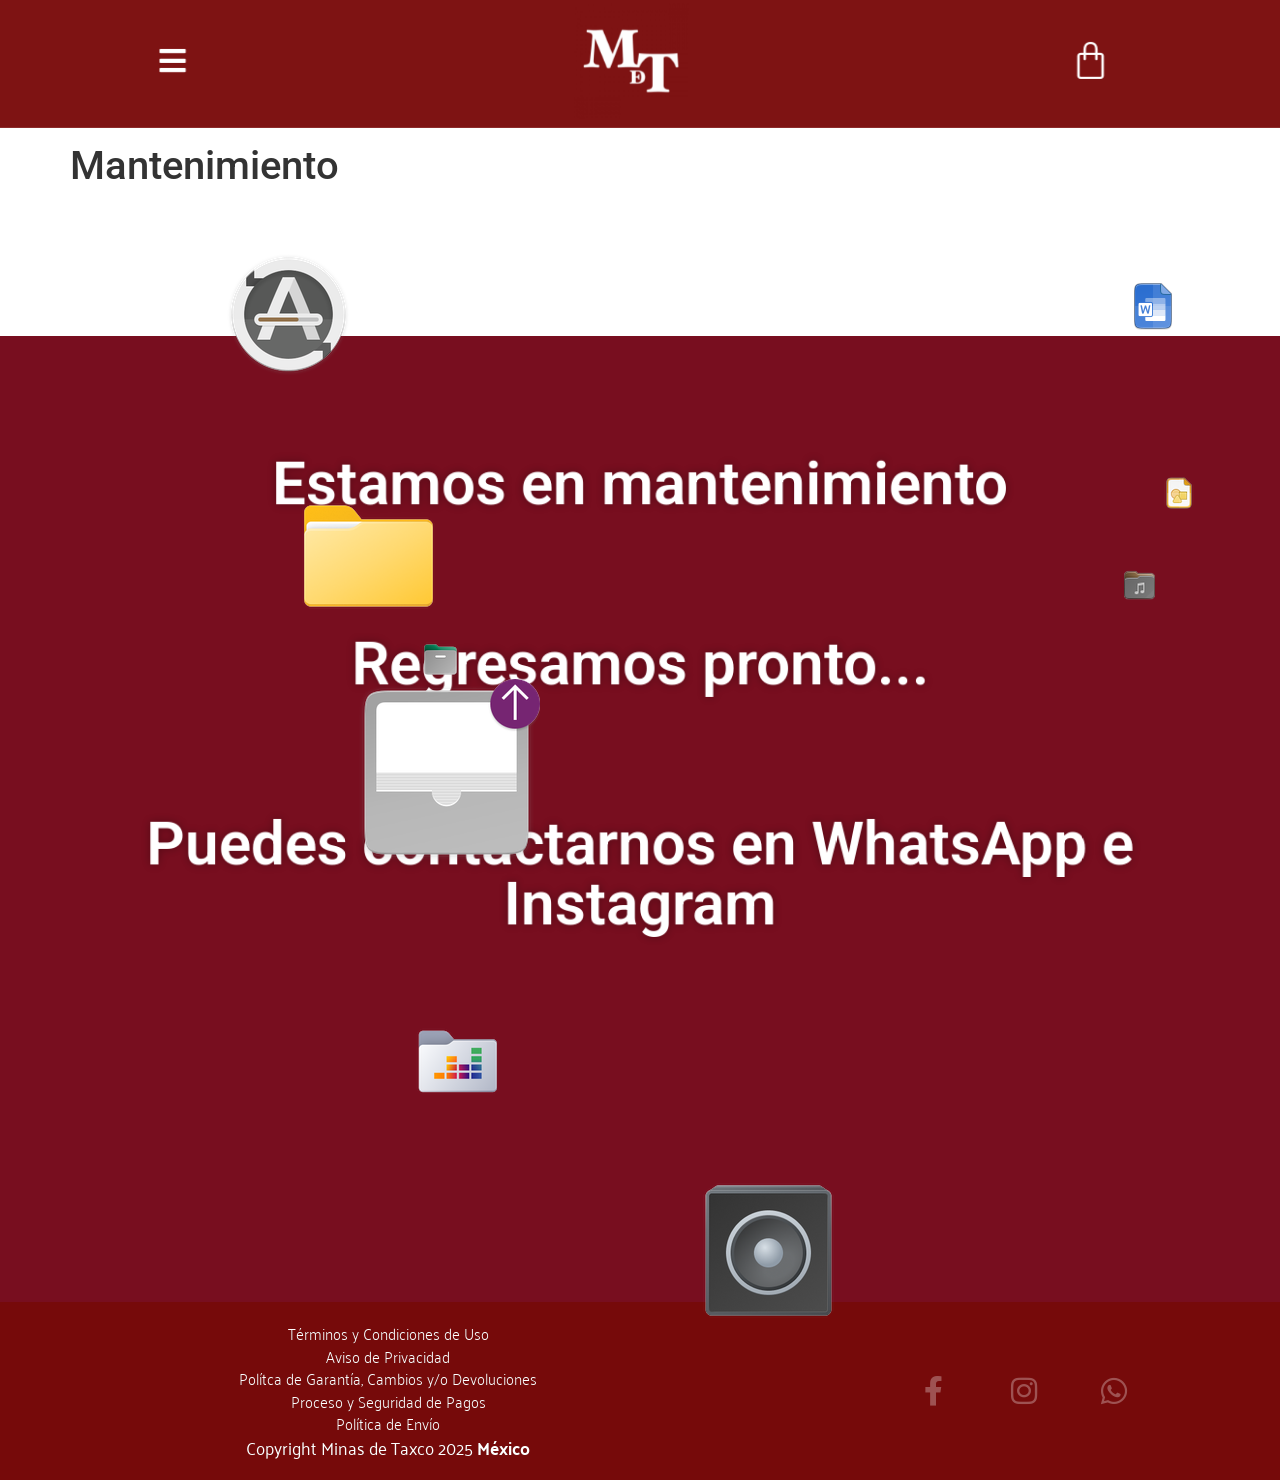  What do you see at coordinates (1139, 584) in the screenshot?
I see `open your music folder` at bounding box center [1139, 584].